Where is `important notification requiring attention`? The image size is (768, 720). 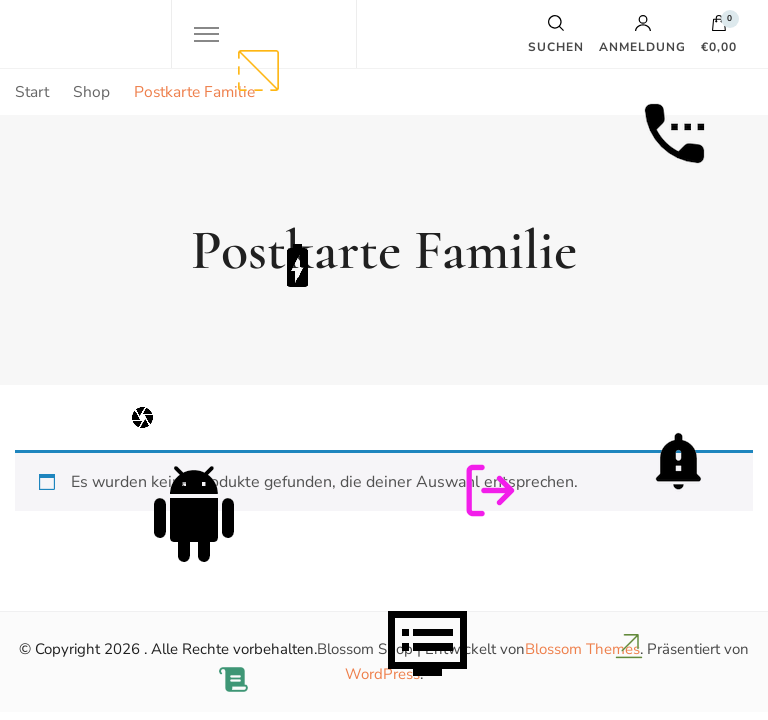
important notification requiring attention is located at coordinates (678, 460).